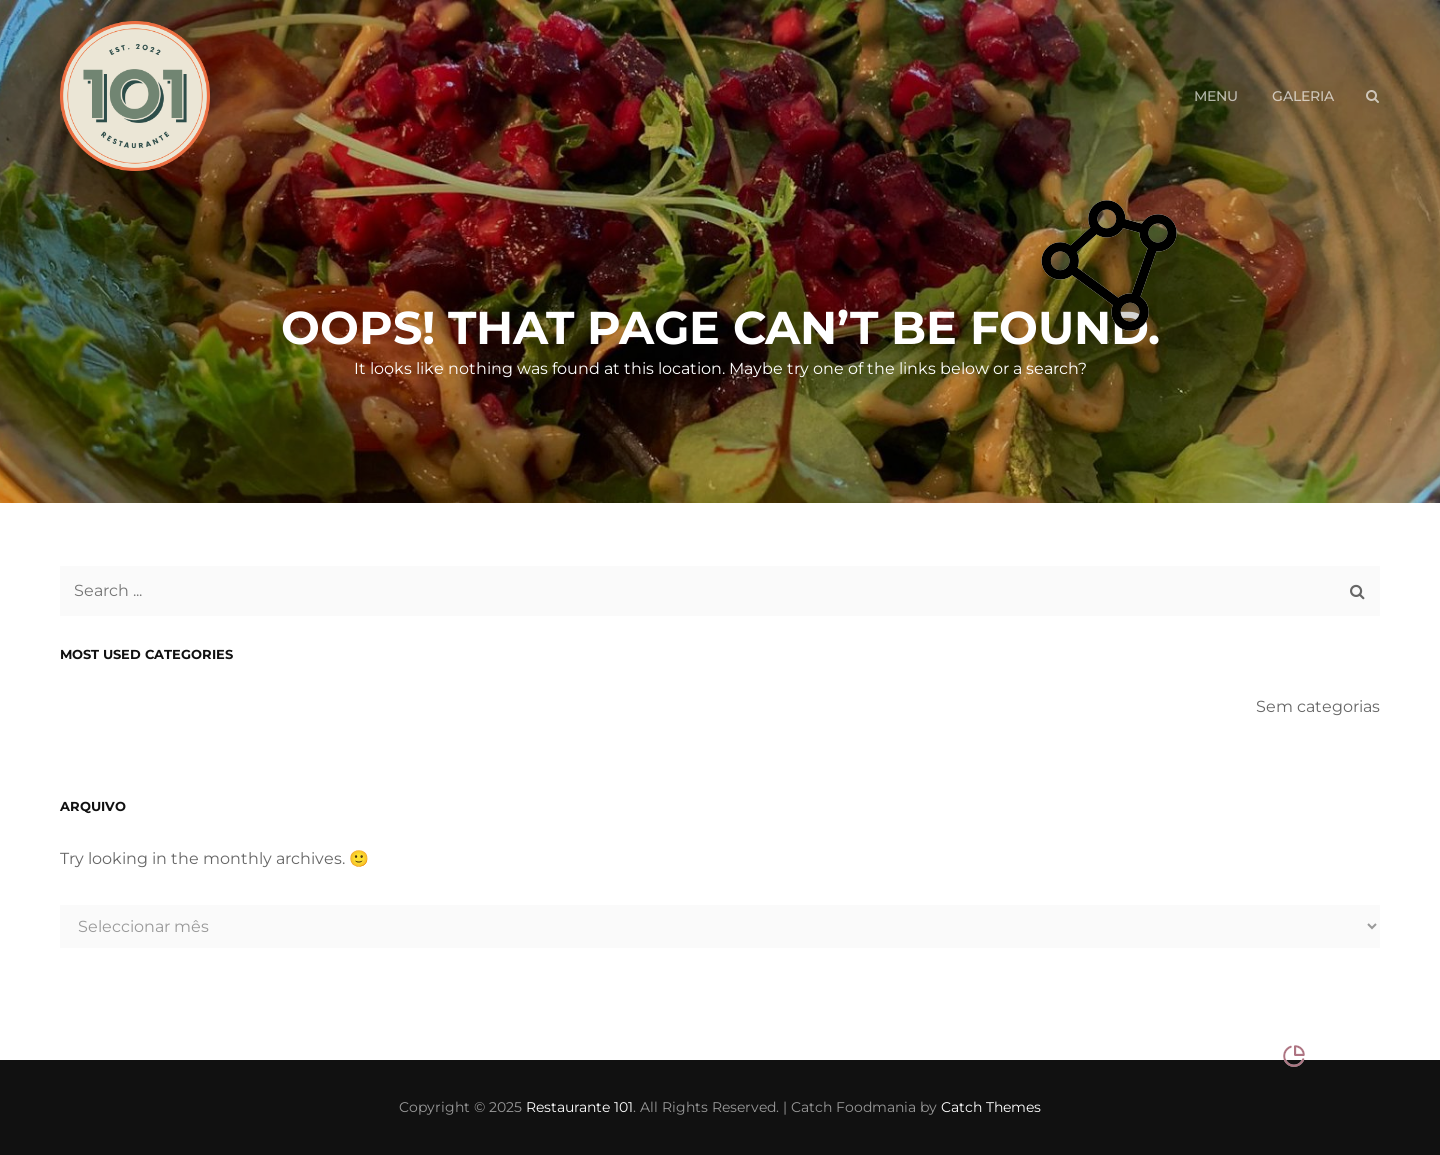 The width and height of the screenshot is (1440, 1155). I want to click on create a polygon shape, so click(1111, 265).